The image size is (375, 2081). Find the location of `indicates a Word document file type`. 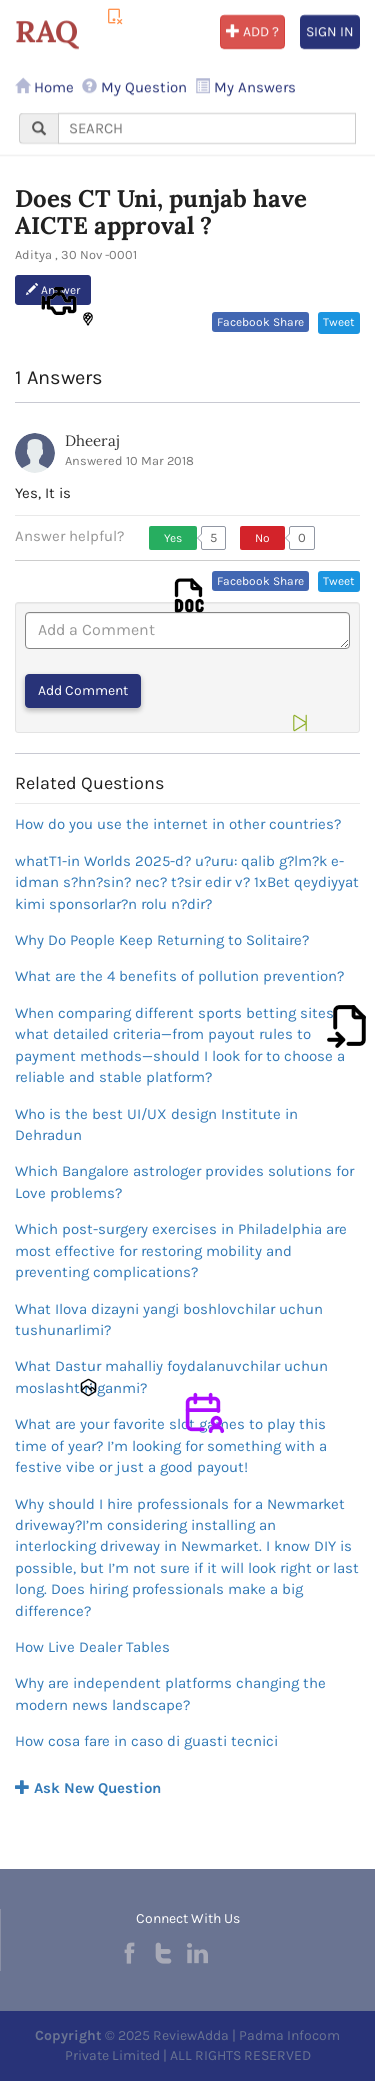

indicates a Word document file type is located at coordinates (188, 595).